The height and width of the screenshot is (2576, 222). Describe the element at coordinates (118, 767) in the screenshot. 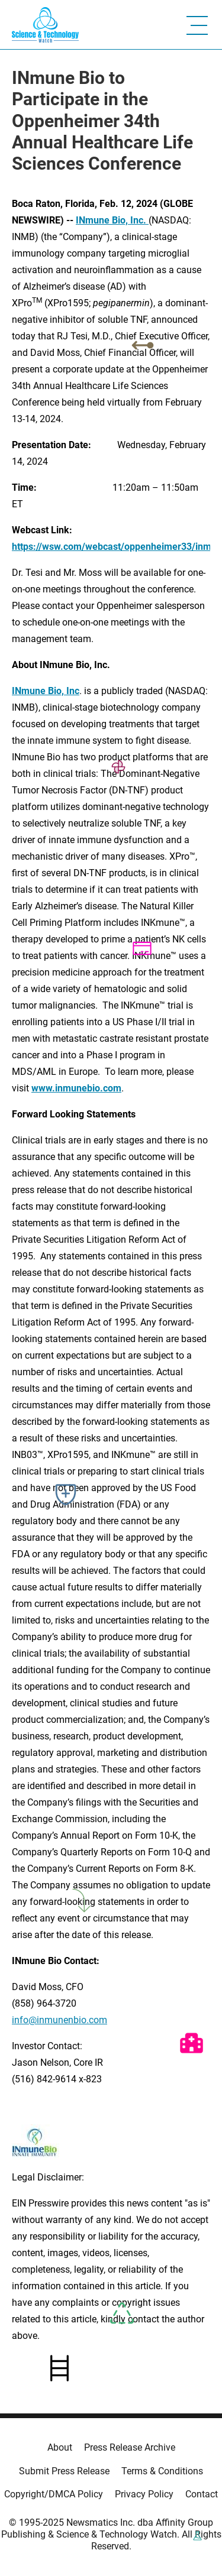

I see `open google photos` at that location.